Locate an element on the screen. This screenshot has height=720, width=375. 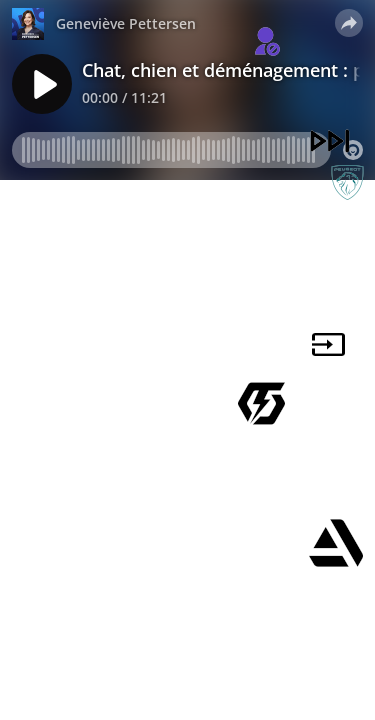
skip to the end of the current track is located at coordinates (330, 141).